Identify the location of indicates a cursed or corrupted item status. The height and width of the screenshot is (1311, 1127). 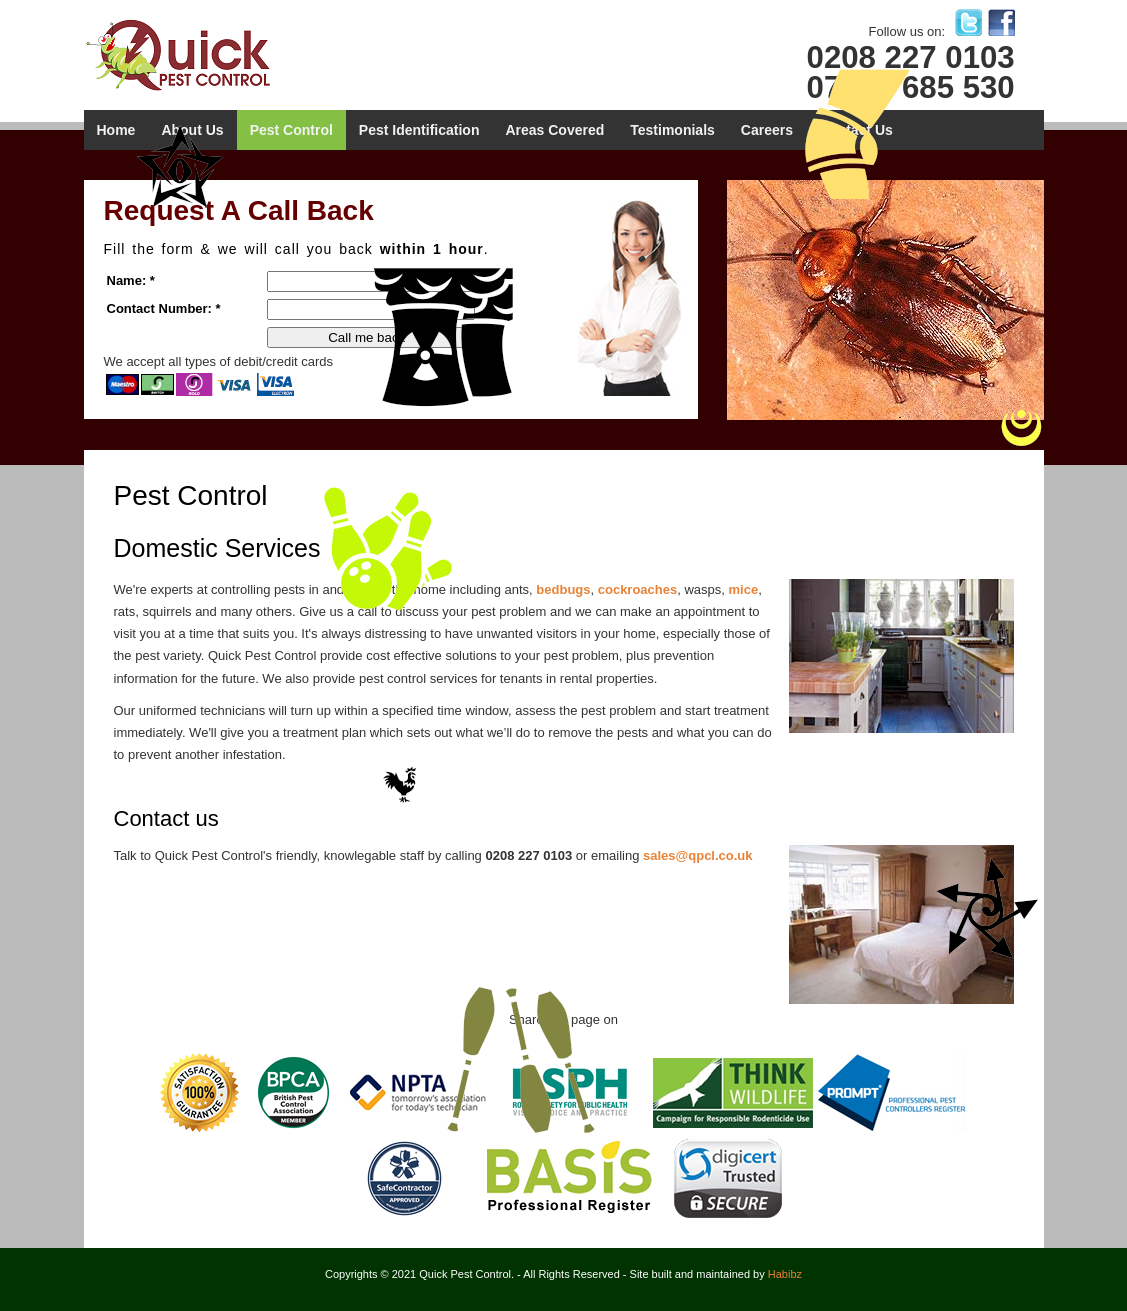
(179, 168).